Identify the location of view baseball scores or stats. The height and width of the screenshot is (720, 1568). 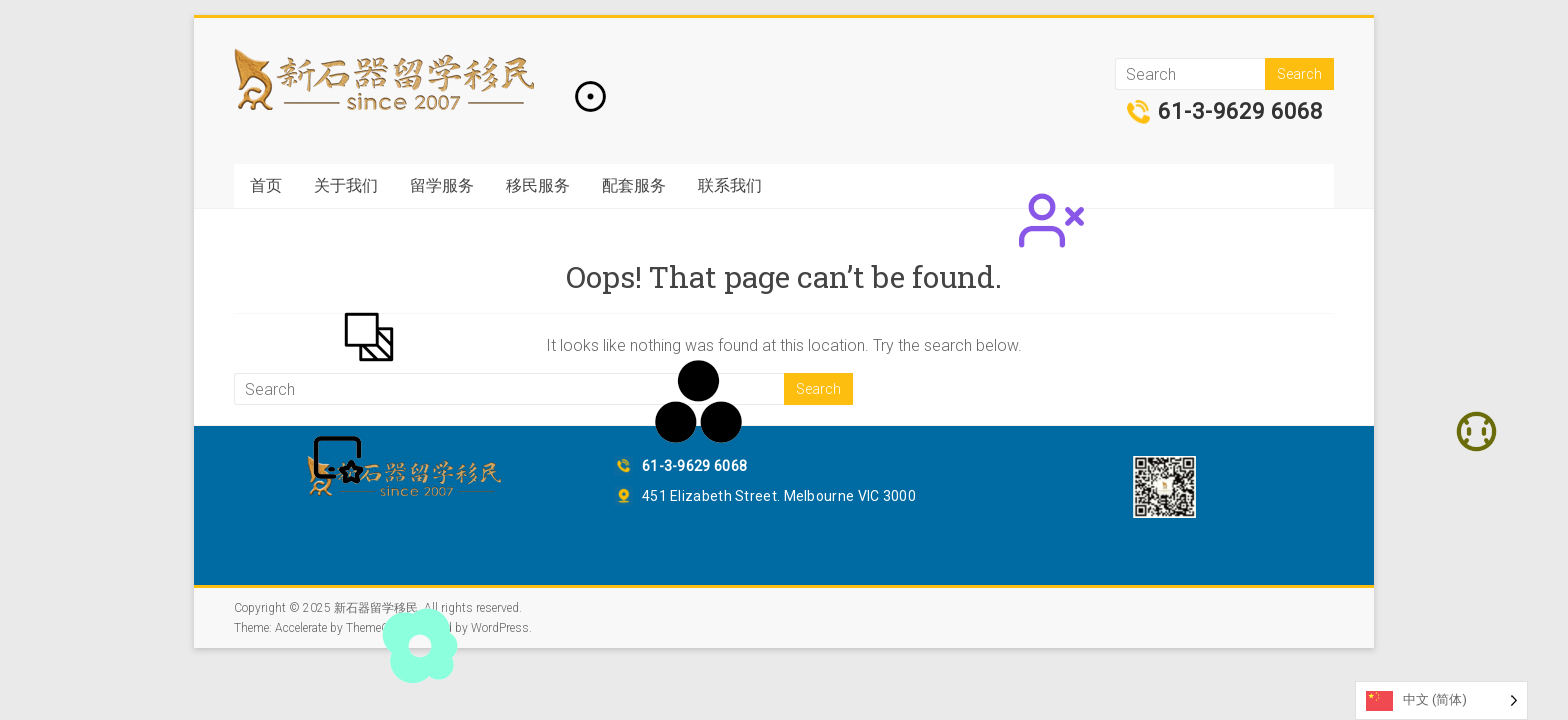
(1476, 431).